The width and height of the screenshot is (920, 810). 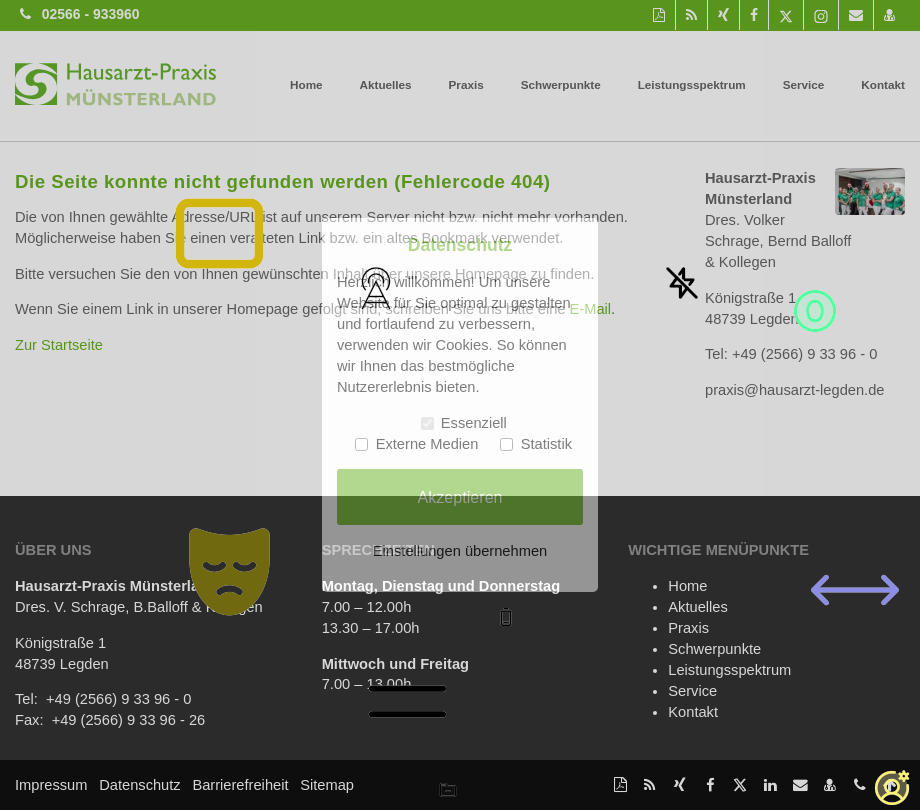 I want to click on access user profile settings, so click(x=892, y=788).